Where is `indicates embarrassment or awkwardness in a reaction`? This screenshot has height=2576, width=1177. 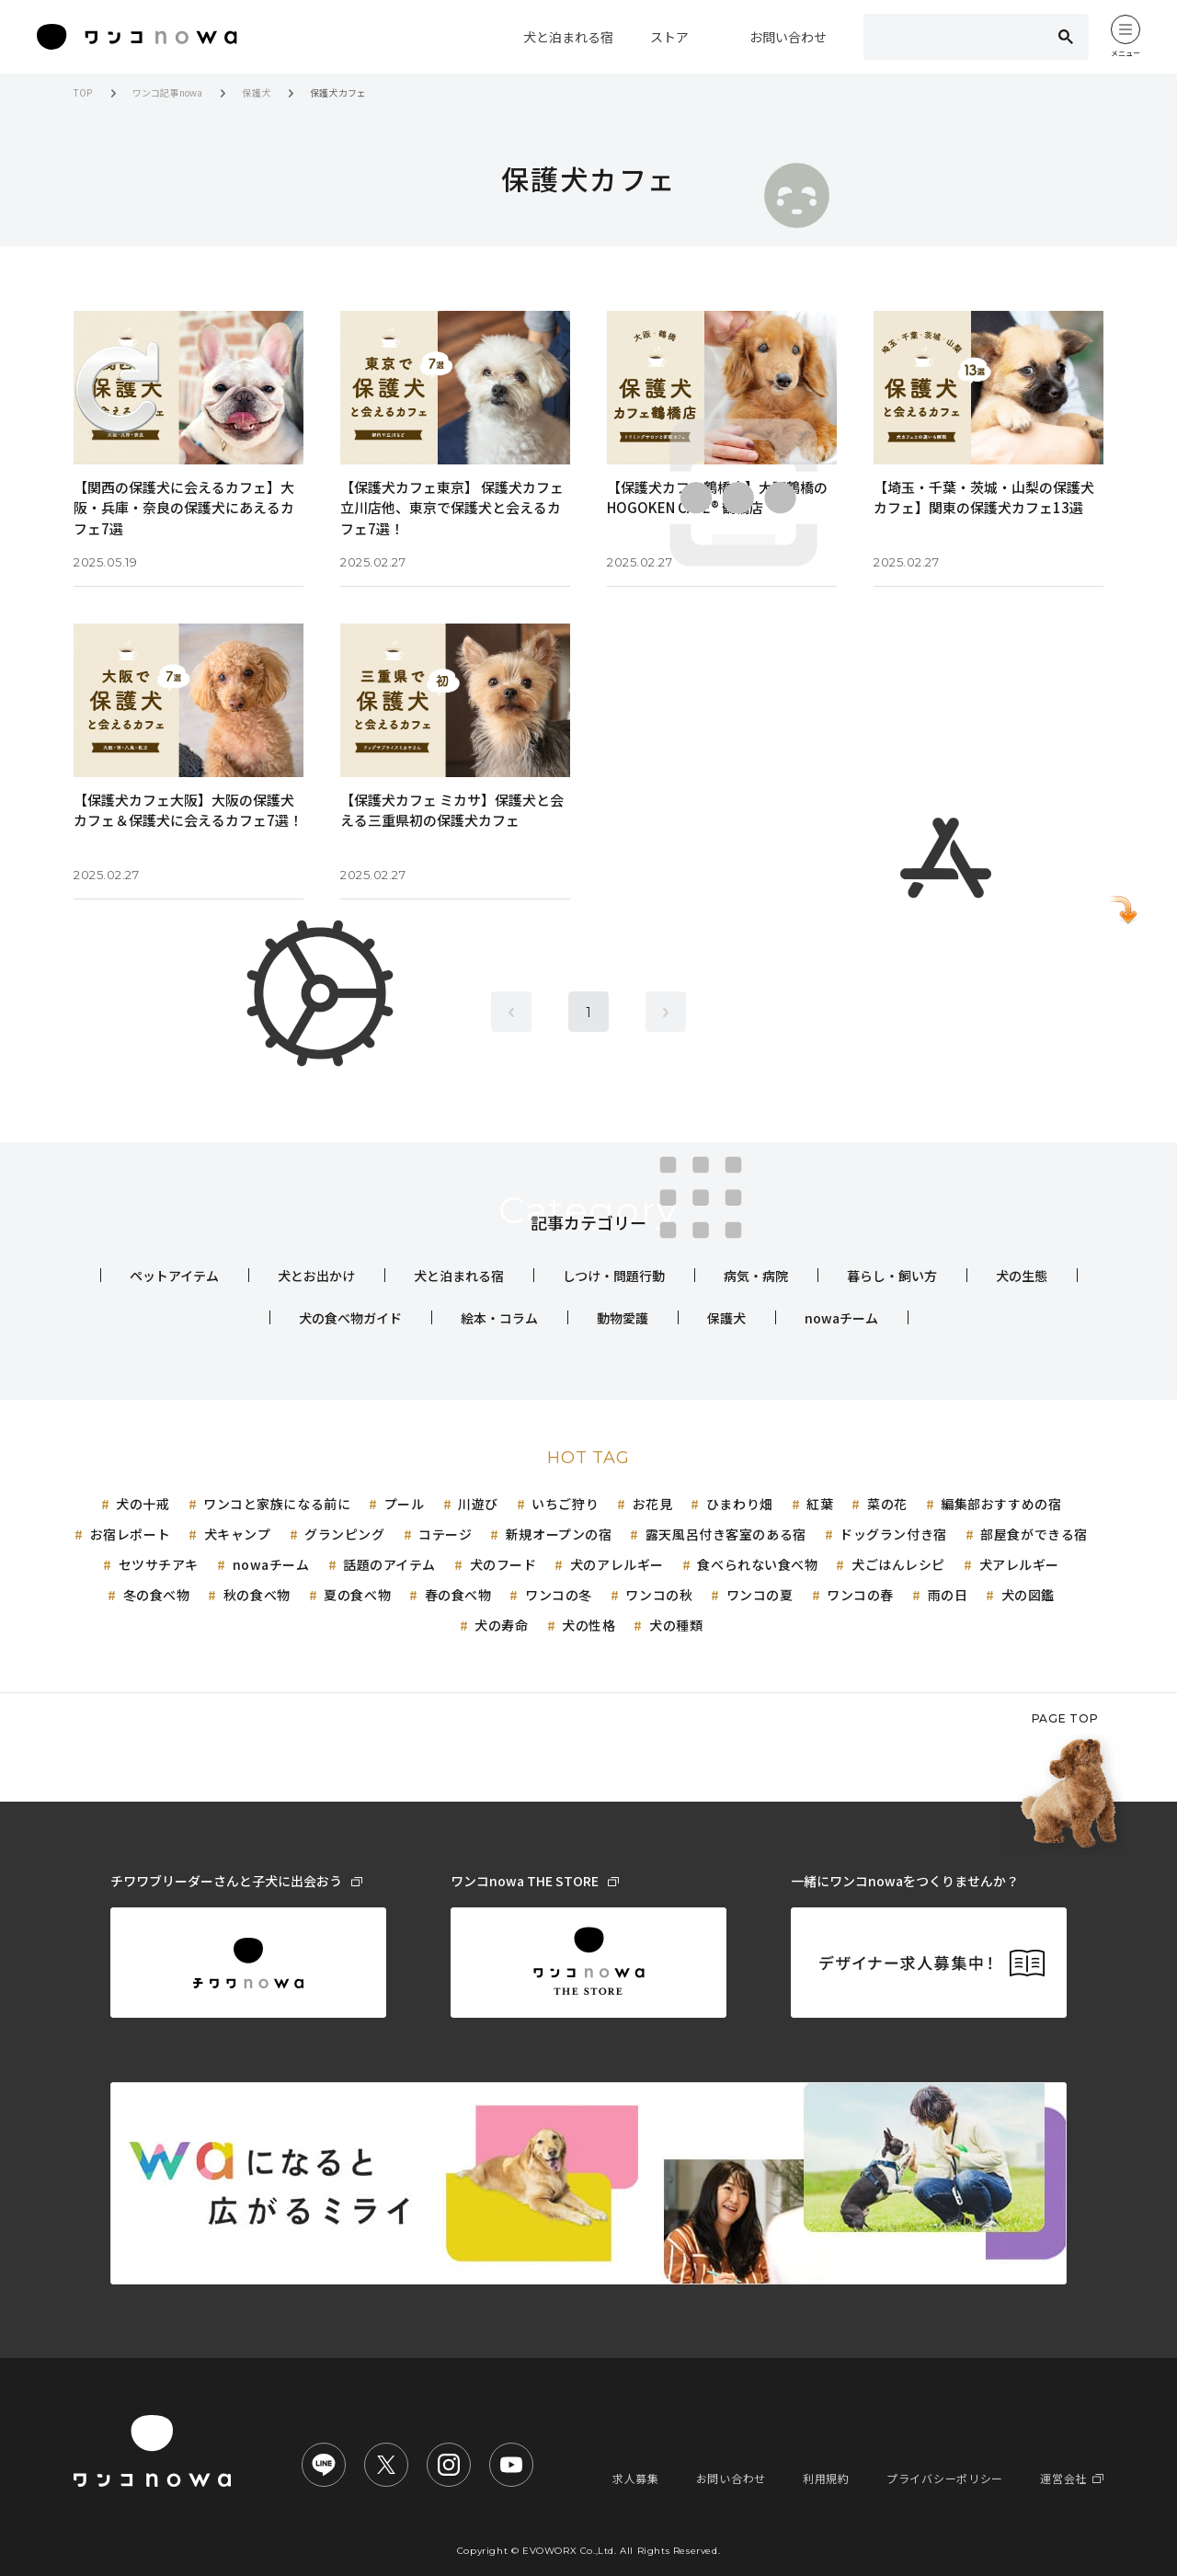 indicates embarrassment or awkwardness in a reaction is located at coordinates (796, 195).